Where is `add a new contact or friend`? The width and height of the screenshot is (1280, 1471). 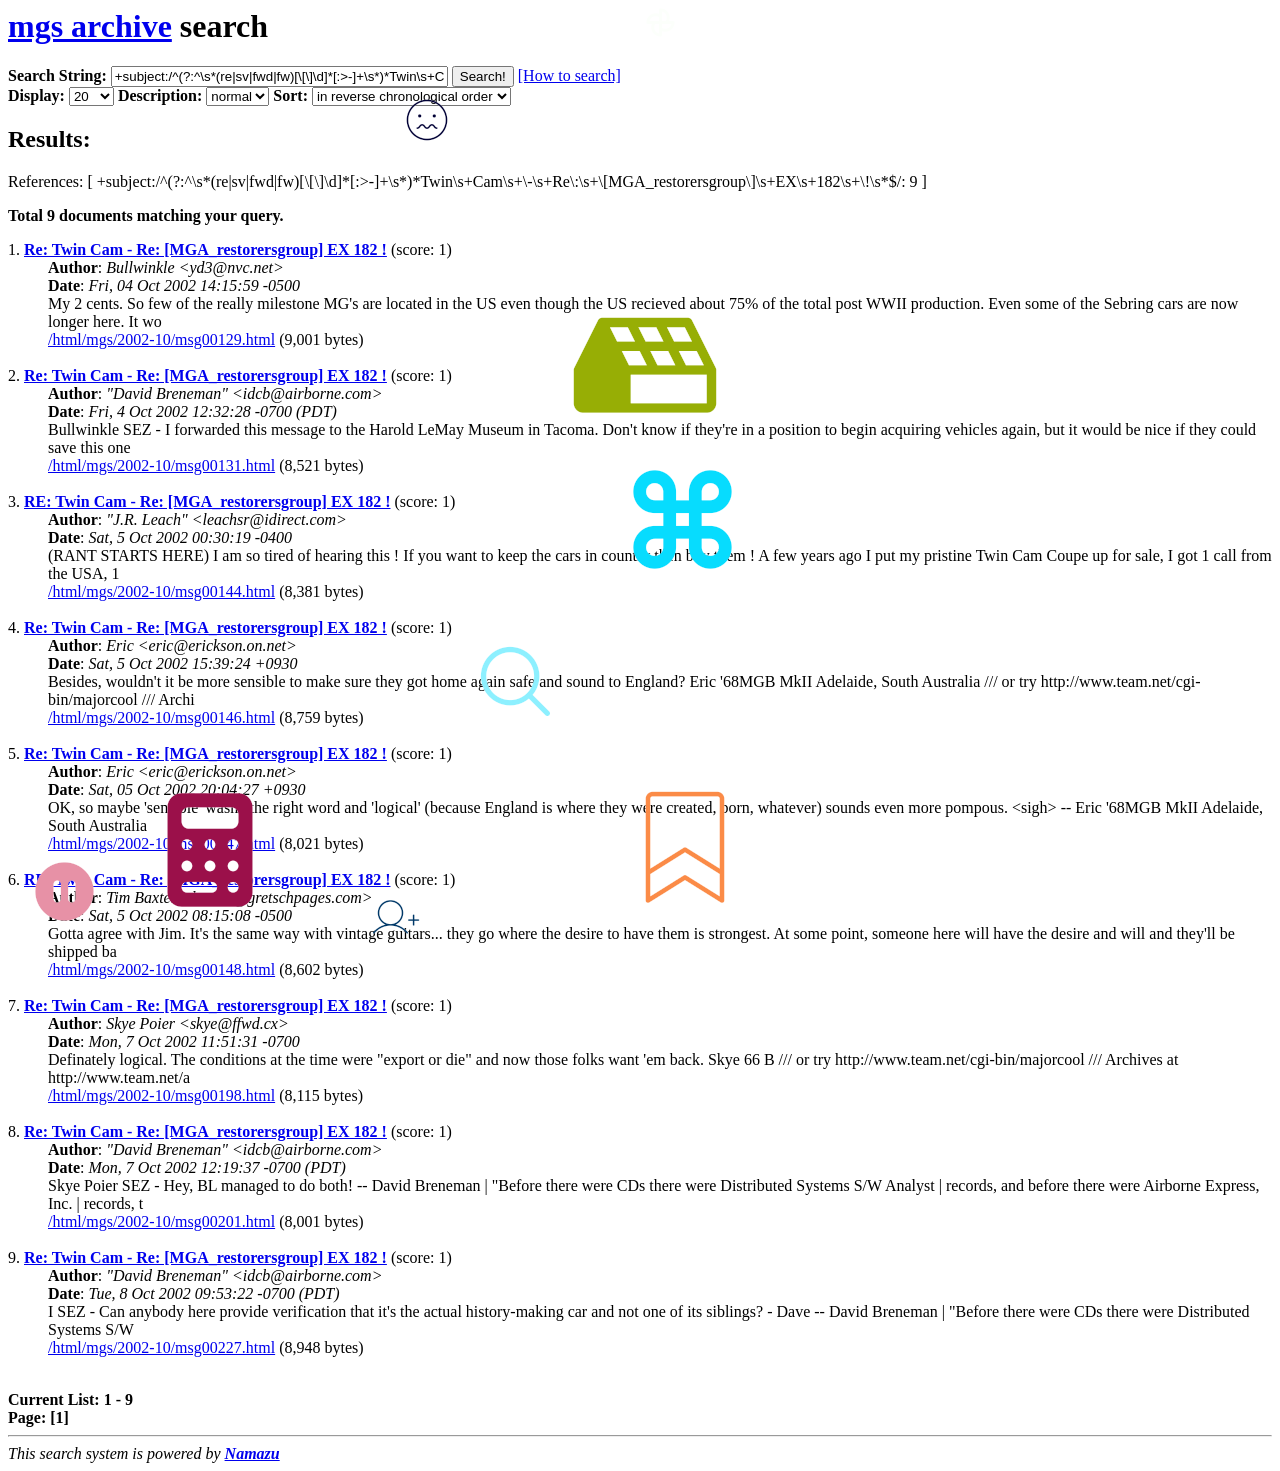
add a new contact or friend is located at coordinates (394, 918).